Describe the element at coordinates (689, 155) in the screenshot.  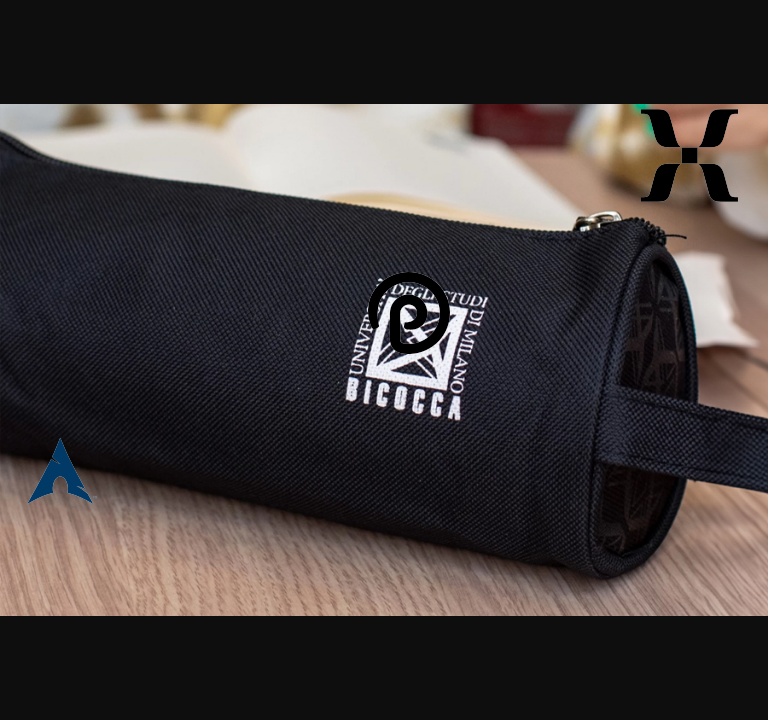
I see `mixpanel logo` at that location.